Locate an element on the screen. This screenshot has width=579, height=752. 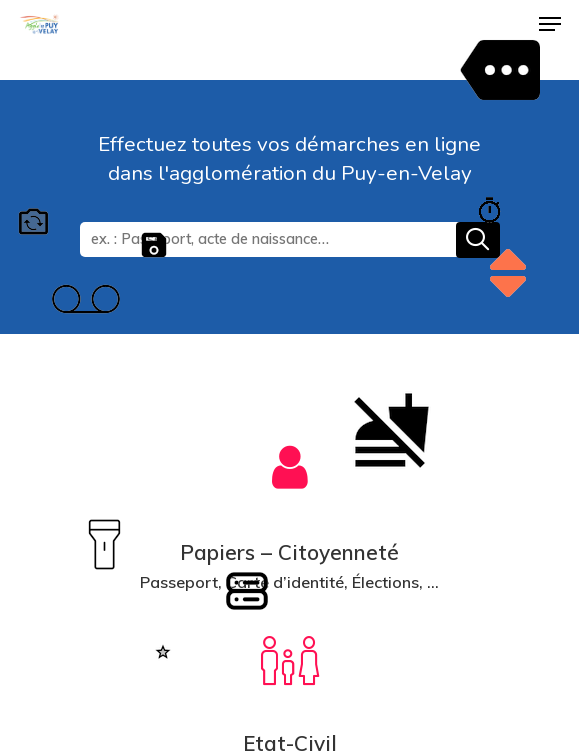
view more notifications is located at coordinates (500, 70).